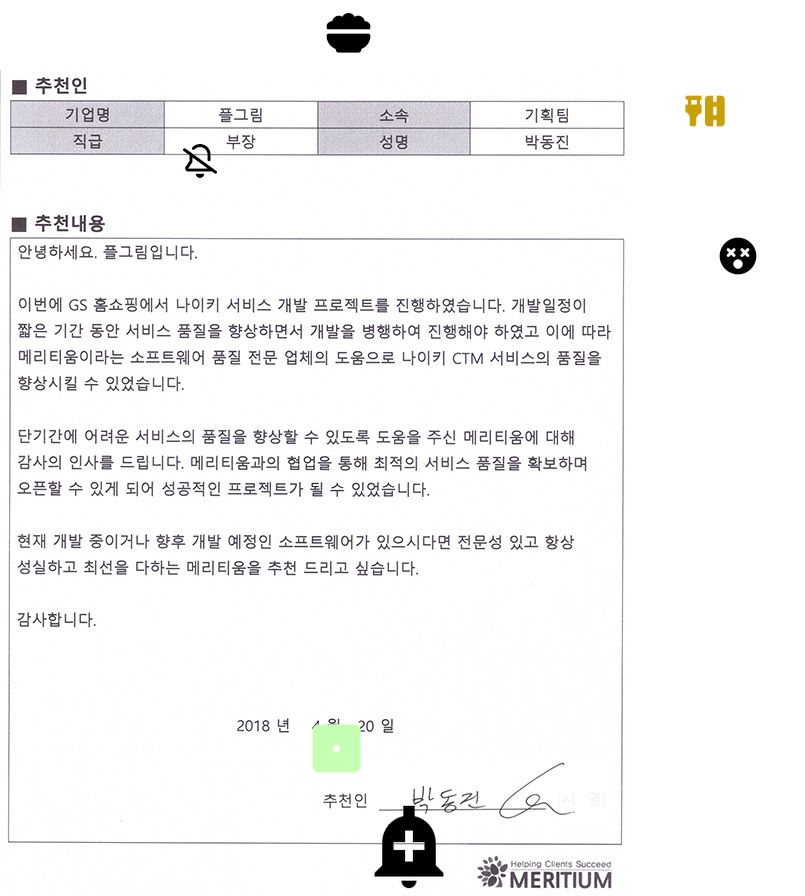 This screenshot has width=805, height=896. I want to click on mute notifications, so click(200, 161).